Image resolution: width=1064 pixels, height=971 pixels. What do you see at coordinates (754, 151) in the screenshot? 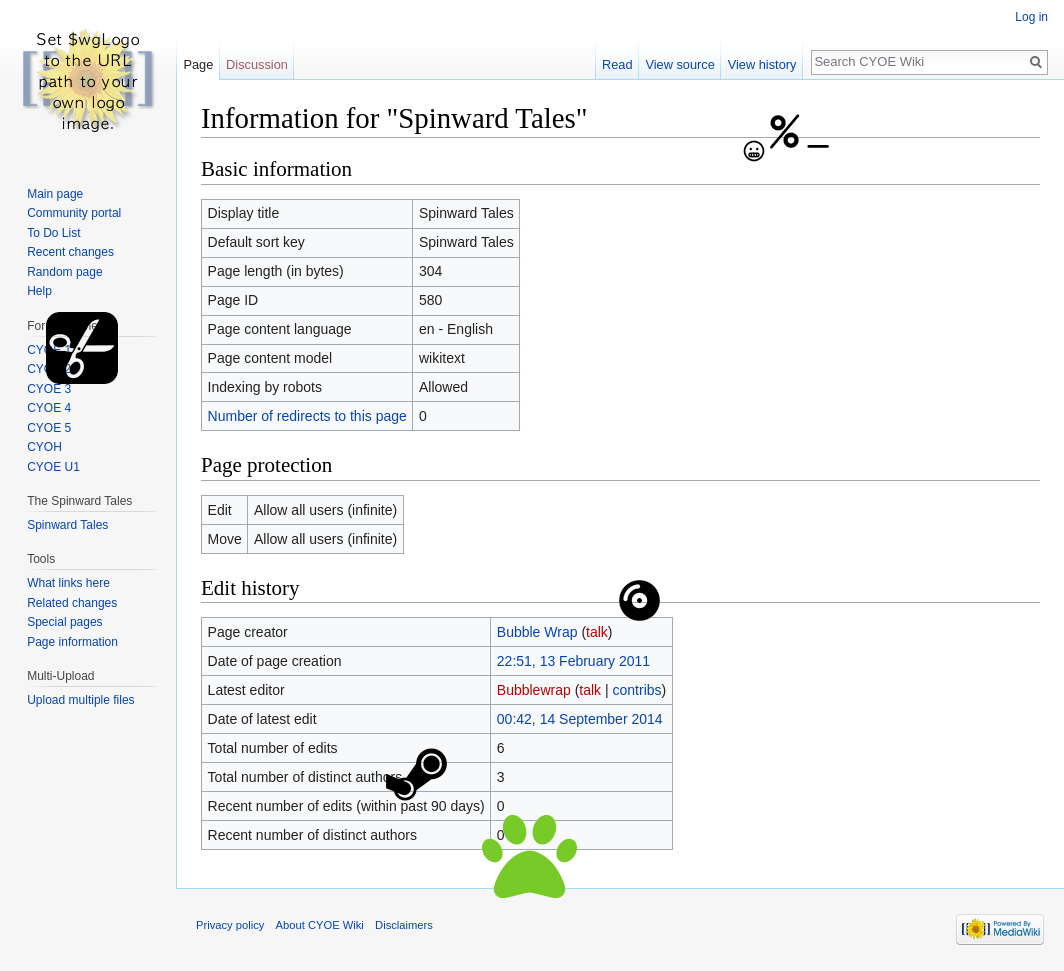
I see `indicates an awkward or uncomfortable situation` at bounding box center [754, 151].